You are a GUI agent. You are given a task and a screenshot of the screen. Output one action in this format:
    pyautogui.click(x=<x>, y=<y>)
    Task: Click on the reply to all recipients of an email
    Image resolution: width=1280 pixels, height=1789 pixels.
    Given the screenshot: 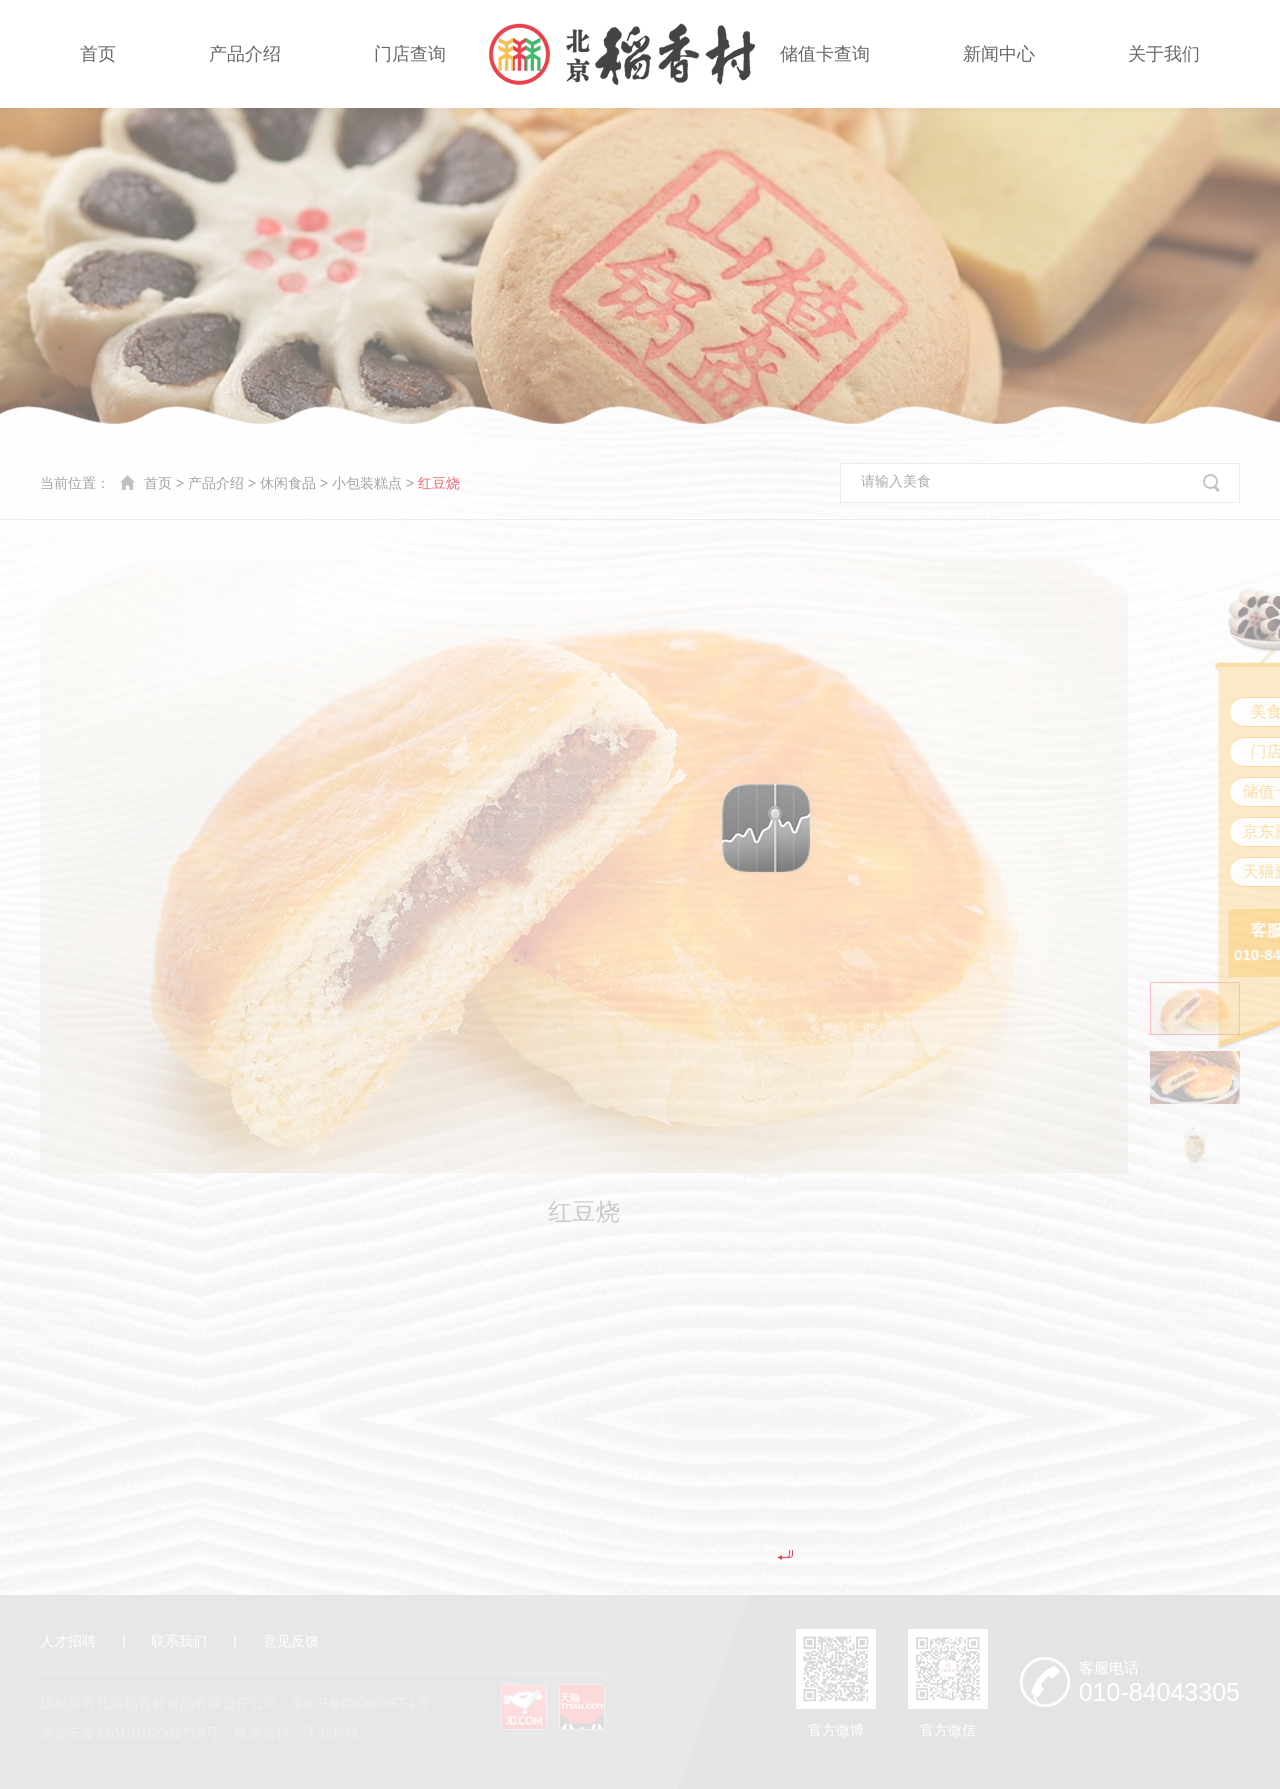 What is the action you would take?
    pyautogui.click(x=785, y=1554)
    